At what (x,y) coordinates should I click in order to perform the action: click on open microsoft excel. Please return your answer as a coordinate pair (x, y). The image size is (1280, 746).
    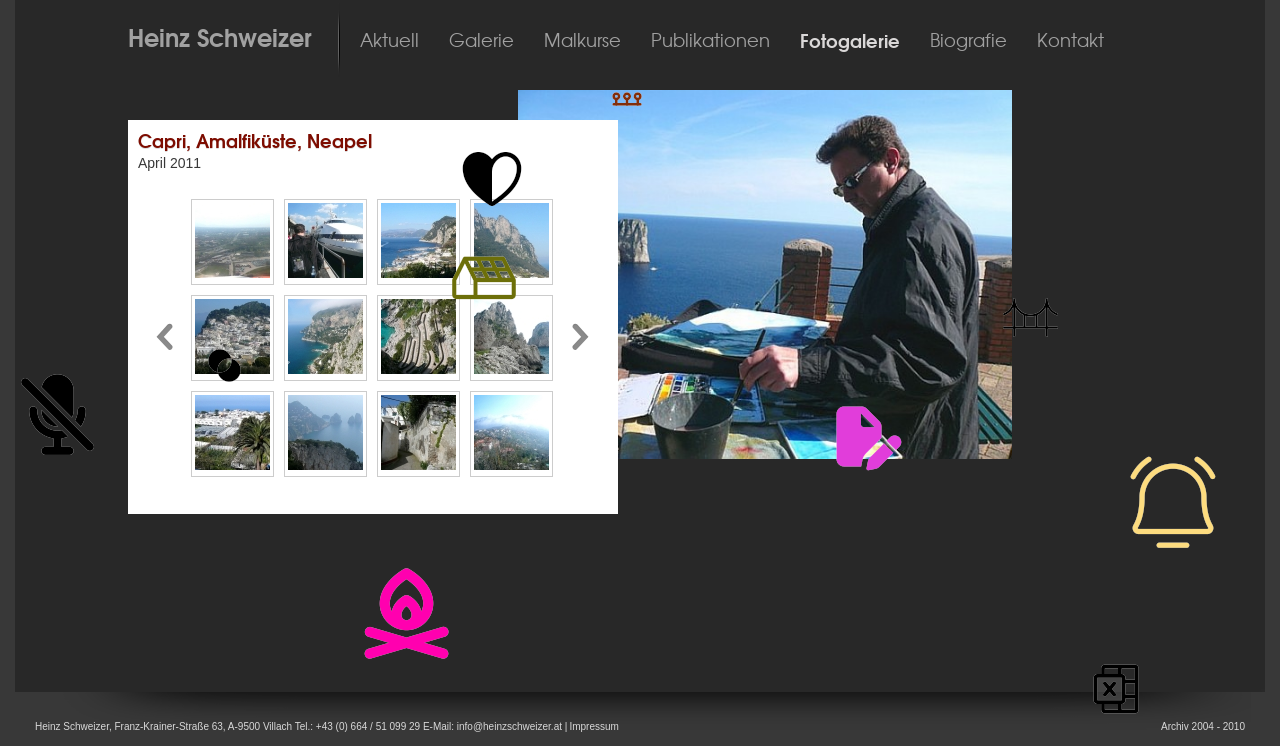
    Looking at the image, I should click on (1118, 689).